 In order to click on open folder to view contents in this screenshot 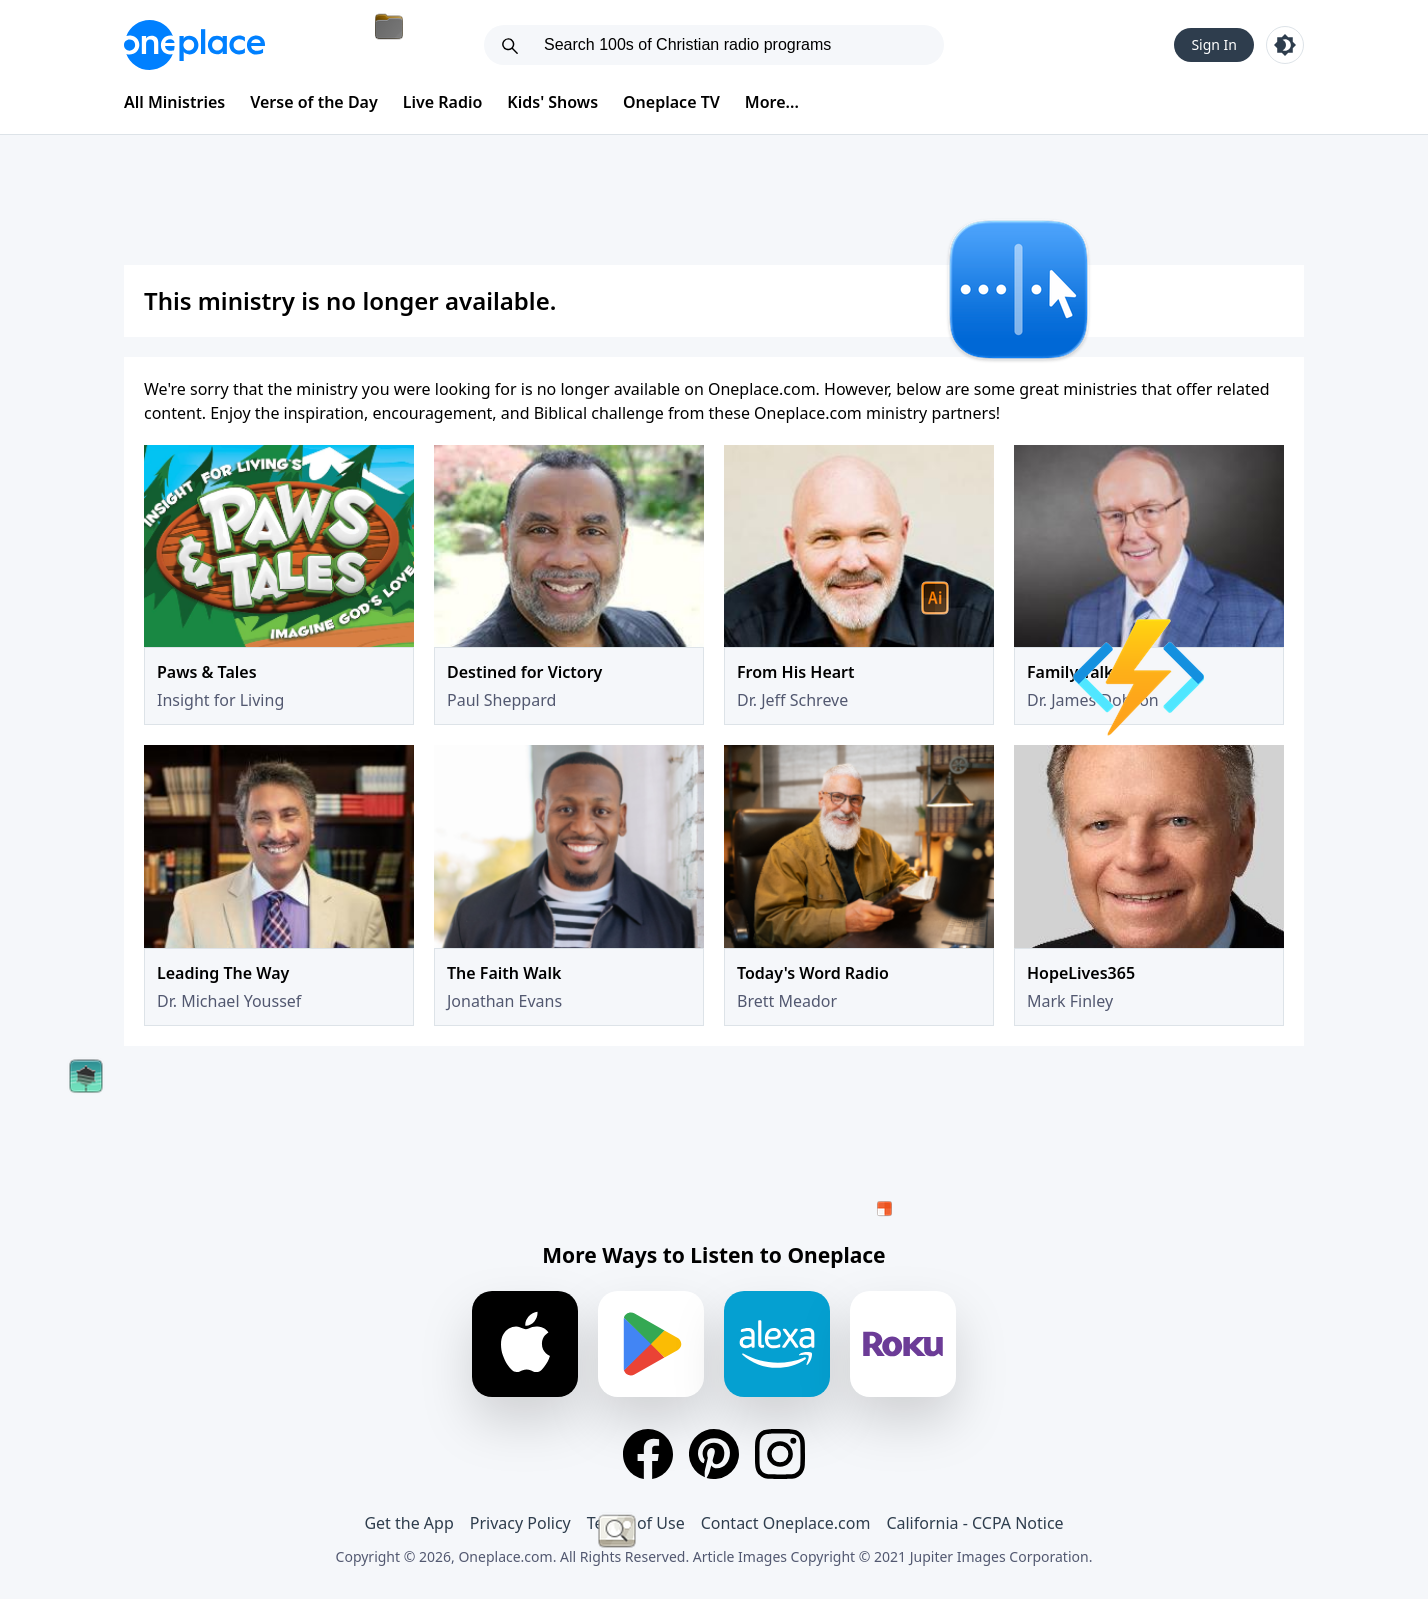, I will do `click(389, 26)`.